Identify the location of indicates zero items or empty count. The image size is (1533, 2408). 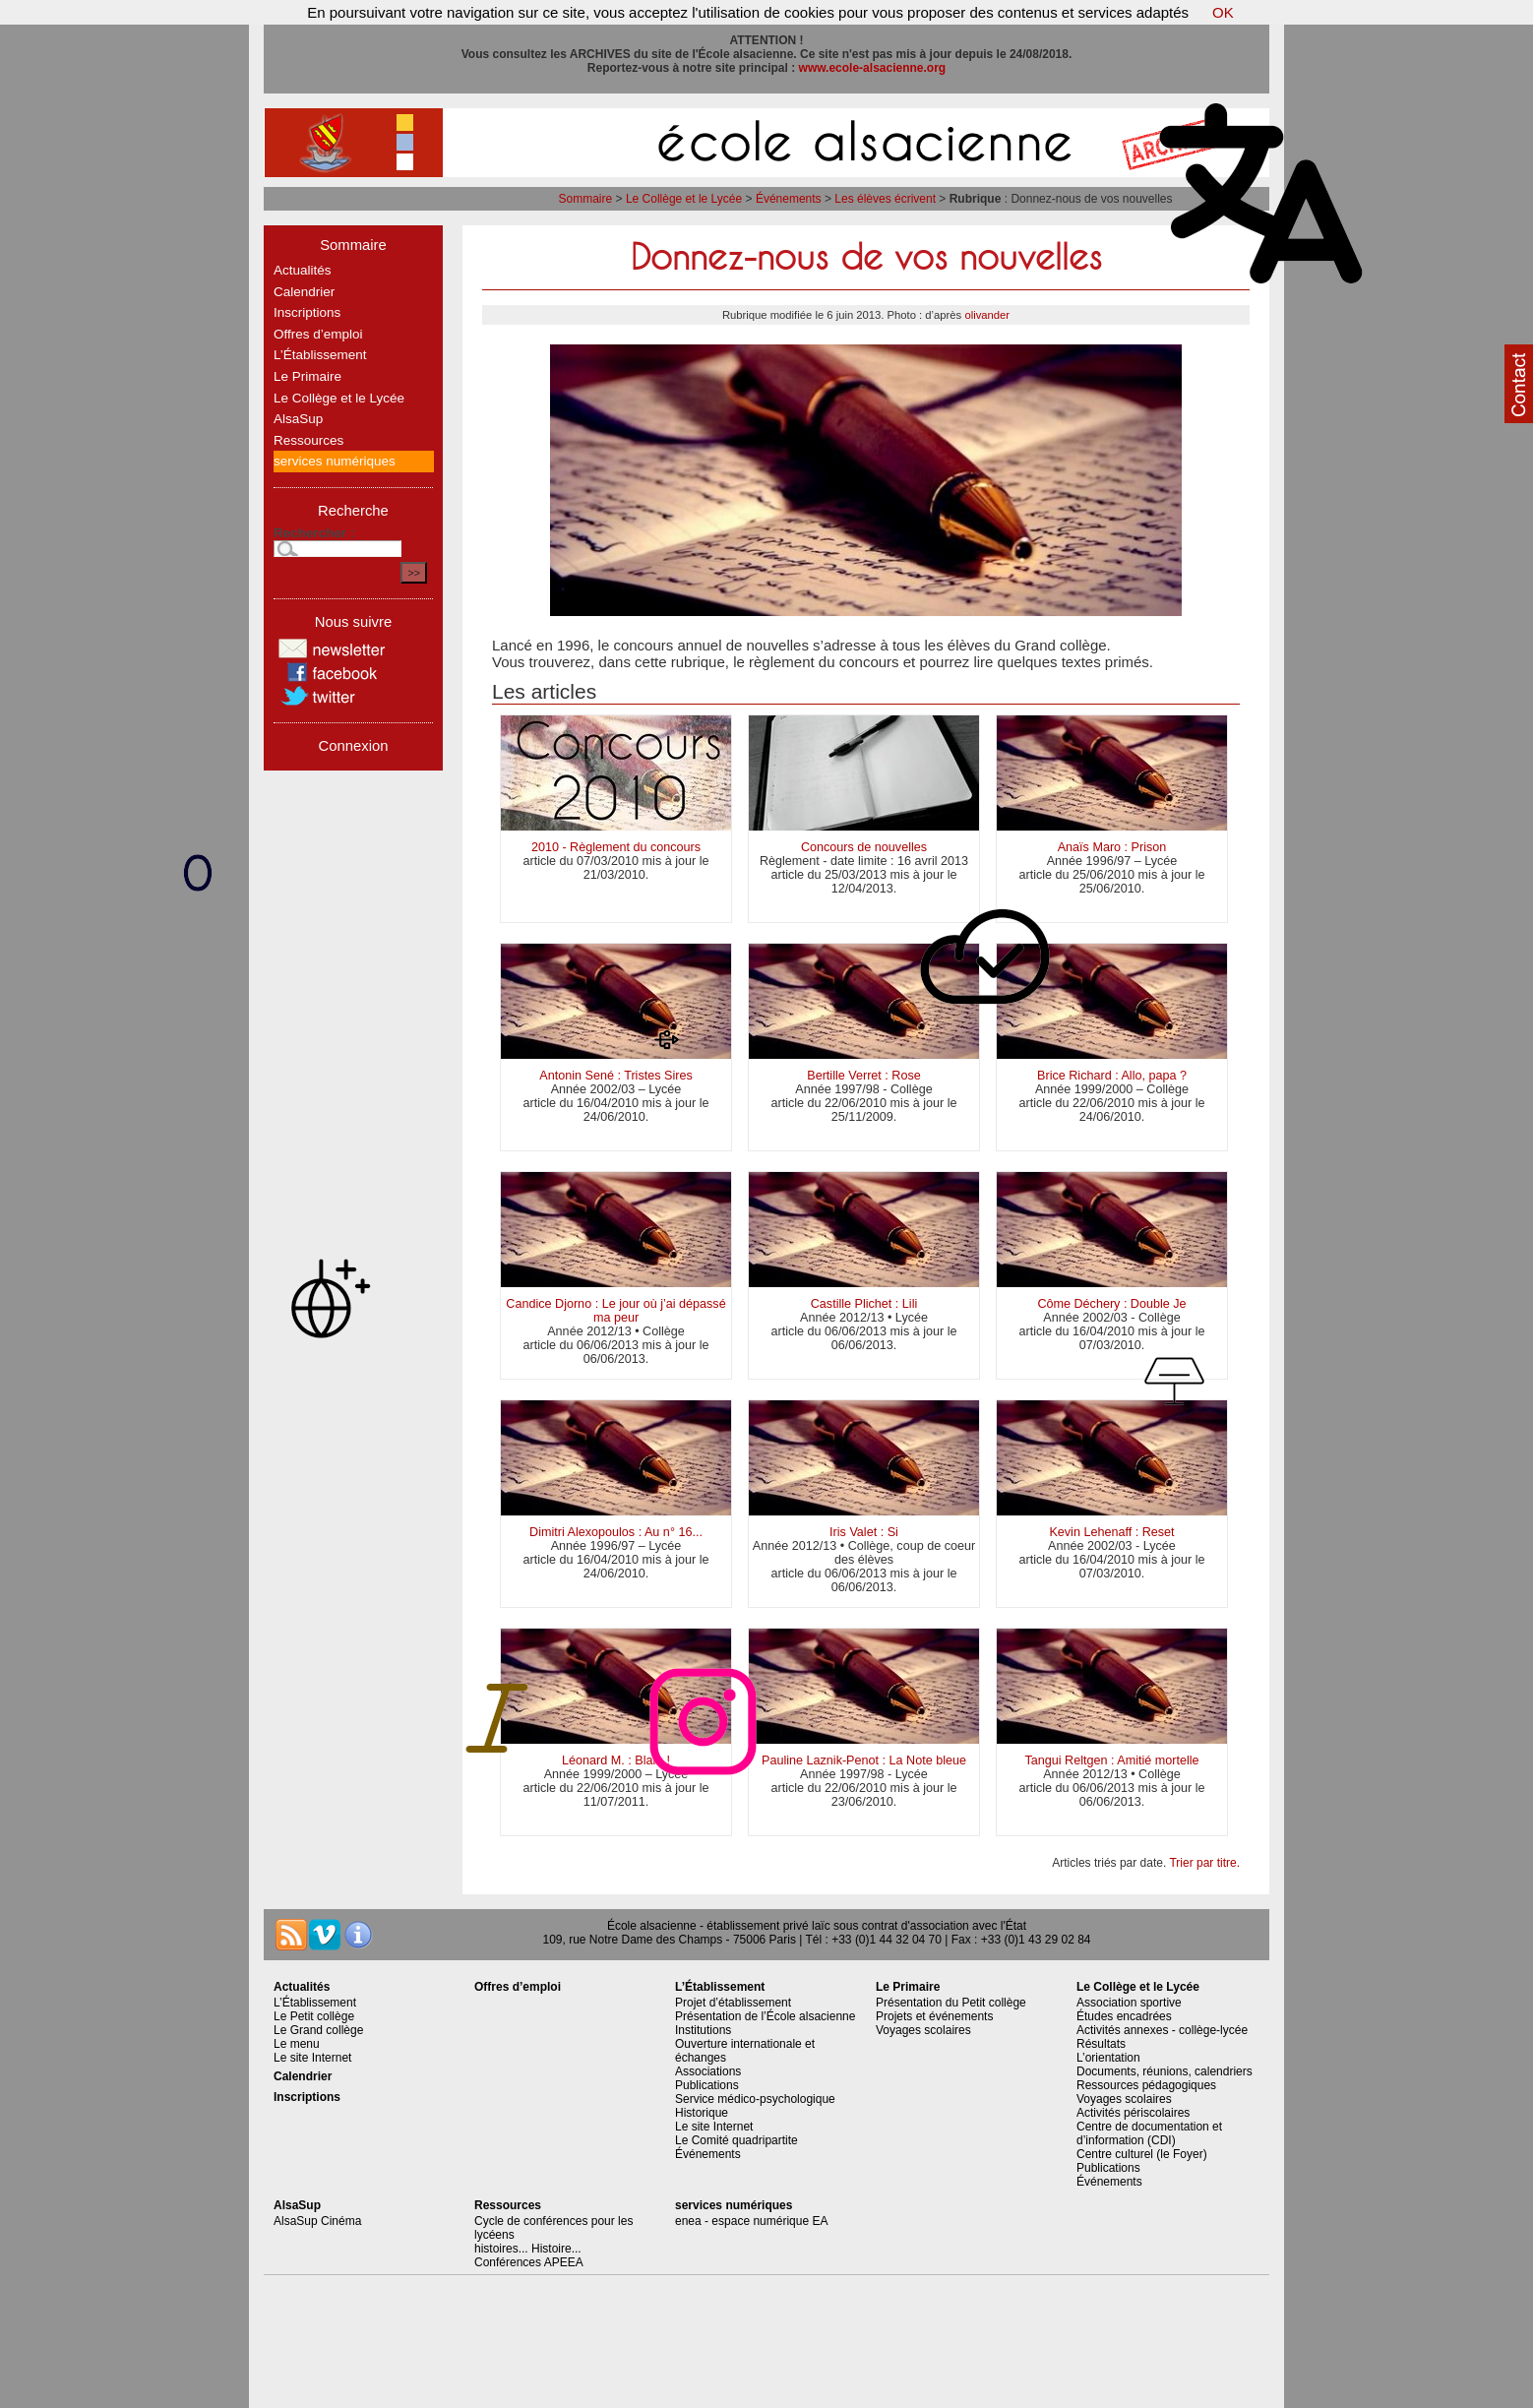
(198, 873).